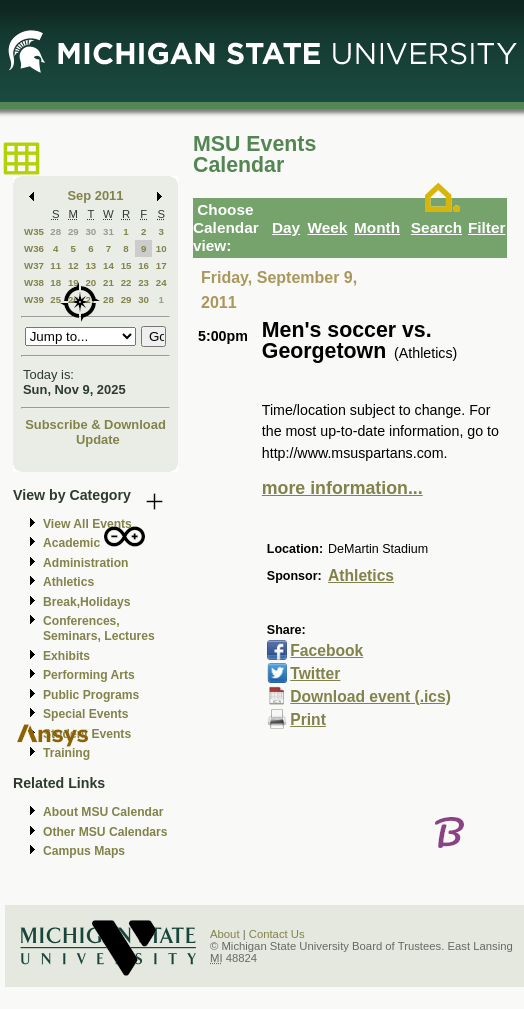  Describe the element at coordinates (449, 832) in the screenshot. I see `open brandfetch brand asset platform` at that location.